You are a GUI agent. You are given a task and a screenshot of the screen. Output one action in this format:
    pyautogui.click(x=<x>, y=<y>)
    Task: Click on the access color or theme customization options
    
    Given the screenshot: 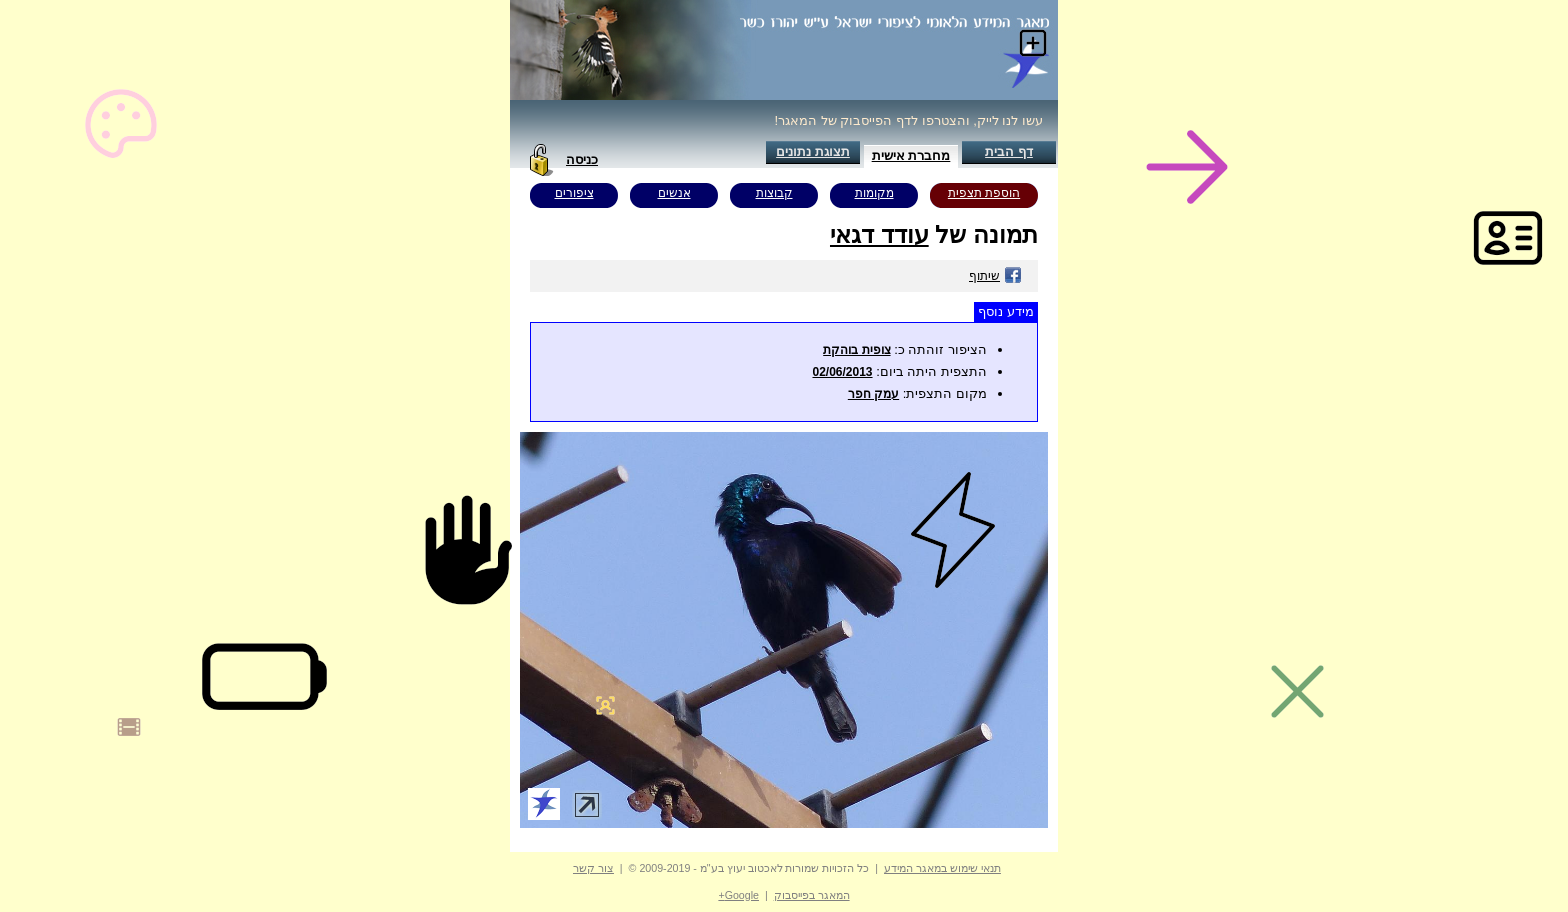 What is the action you would take?
    pyautogui.click(x=121, y=125)
    